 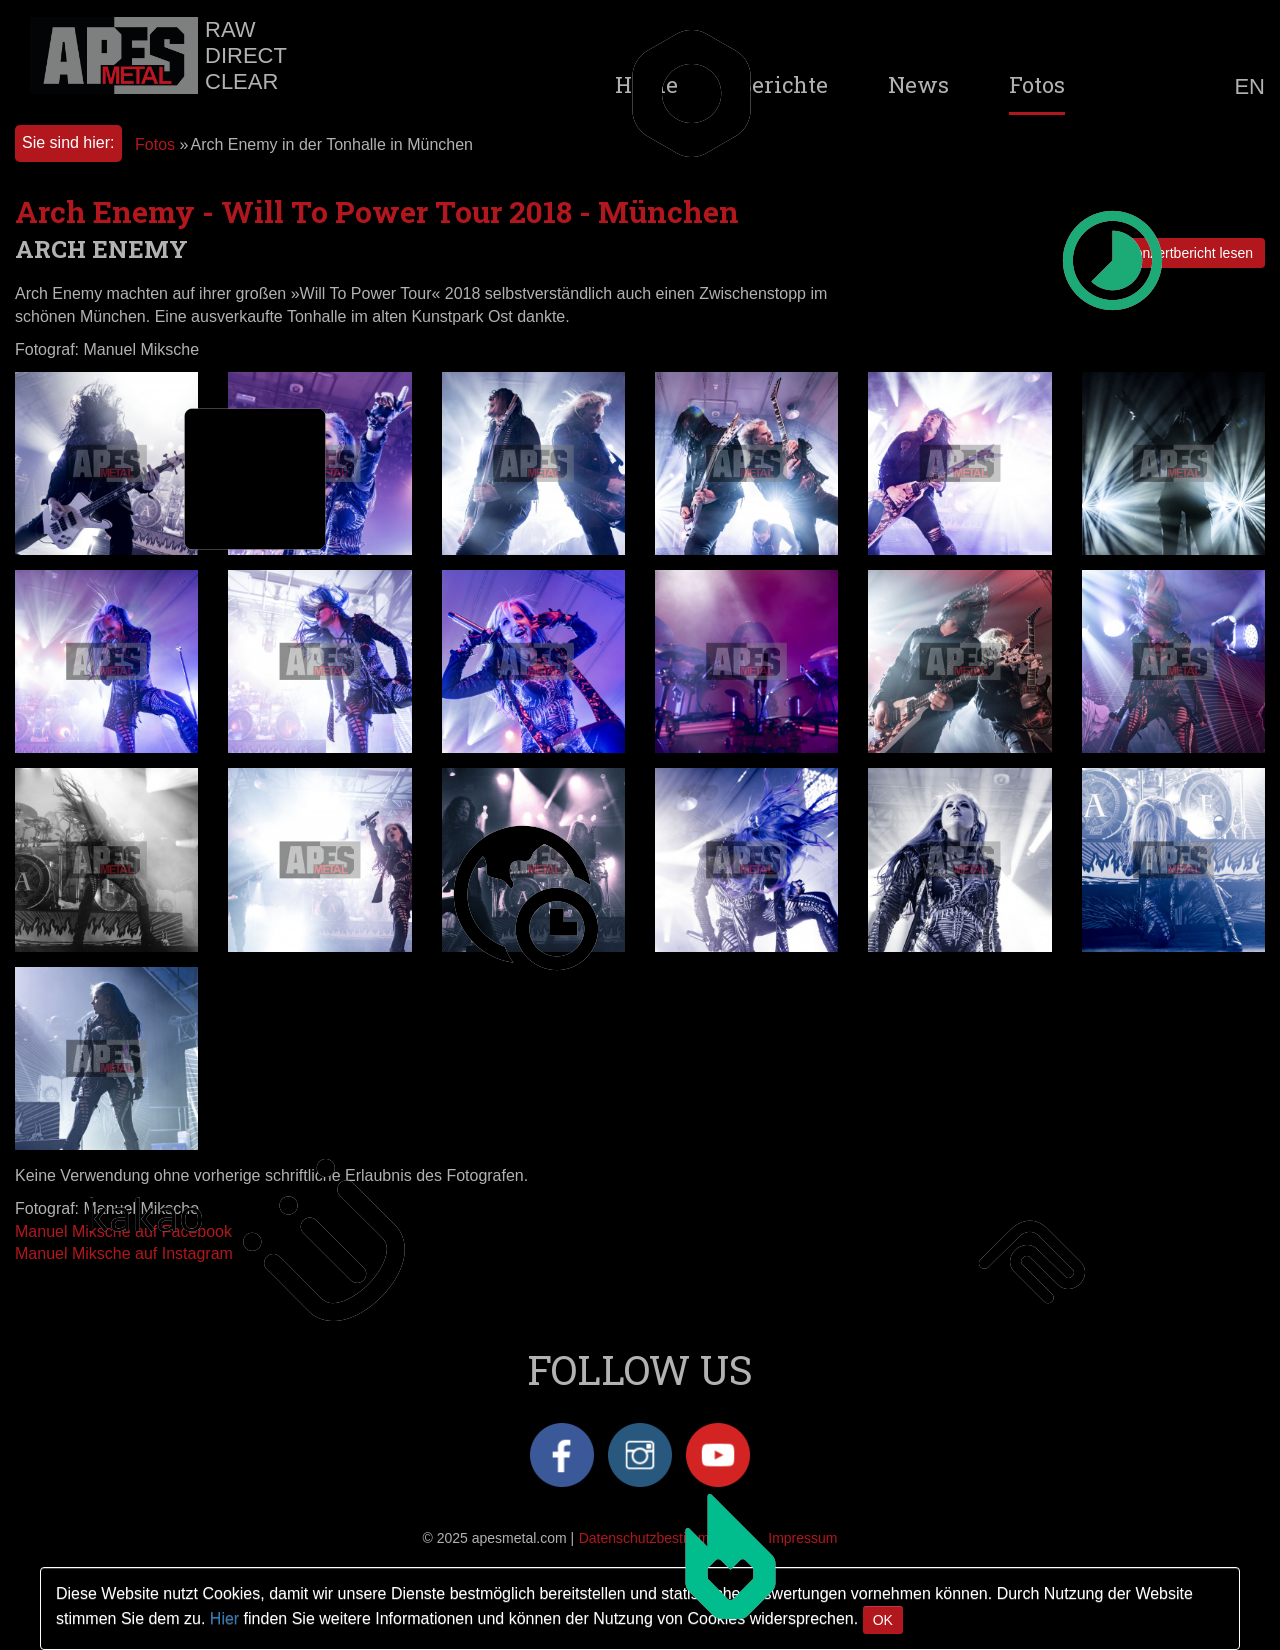 What do you see at coordinates (522, 894) in the screenshot?
I see `view or change time zone settings` at bounding box center [522, 894].